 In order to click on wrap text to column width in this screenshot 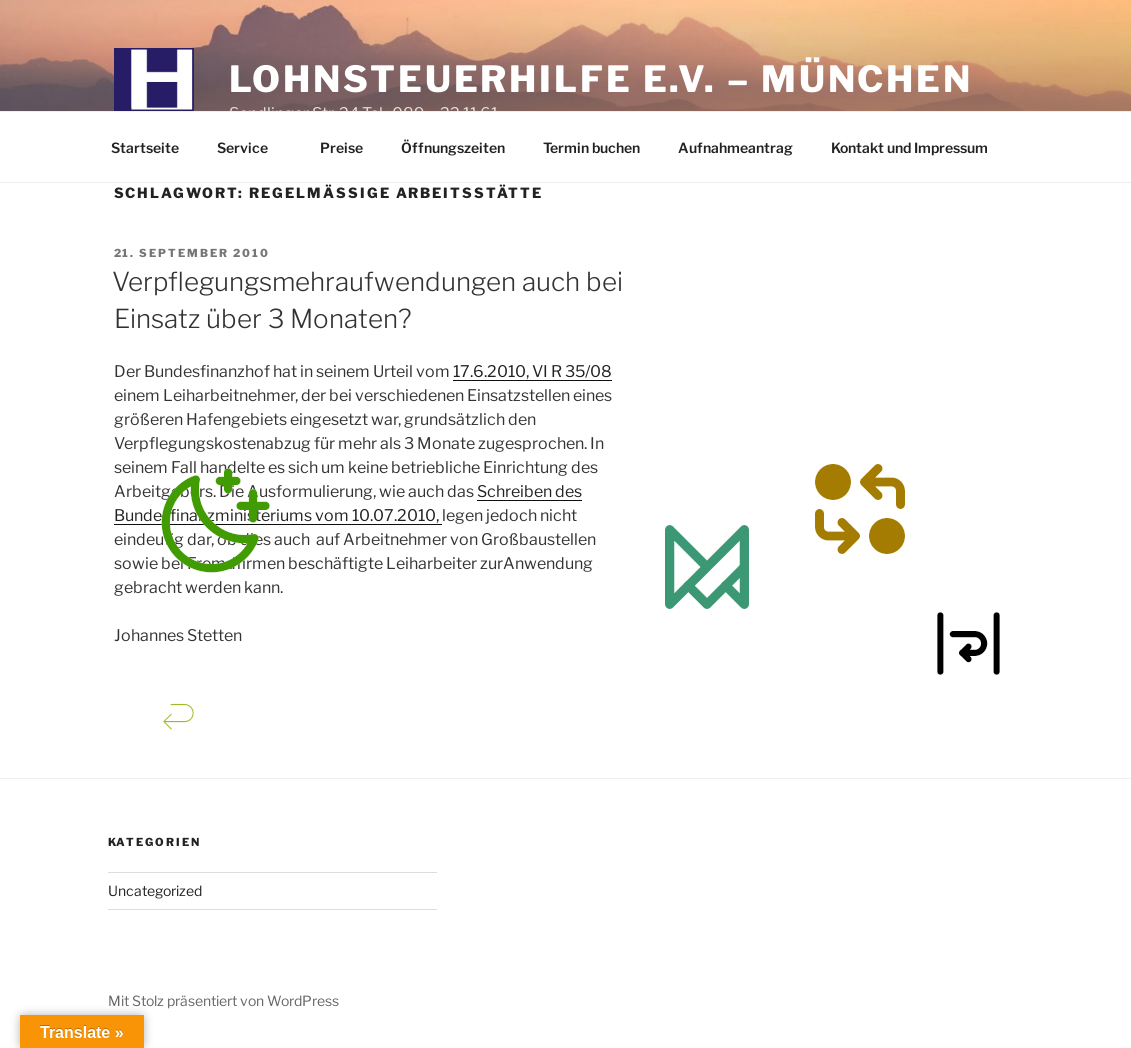, I will do `click(968, 643)`.